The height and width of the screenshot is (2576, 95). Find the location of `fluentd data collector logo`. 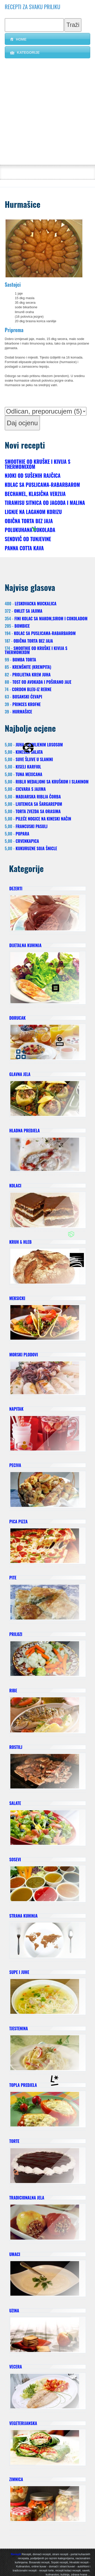

fluentd data collector logo is located at coordinates (35, 529).